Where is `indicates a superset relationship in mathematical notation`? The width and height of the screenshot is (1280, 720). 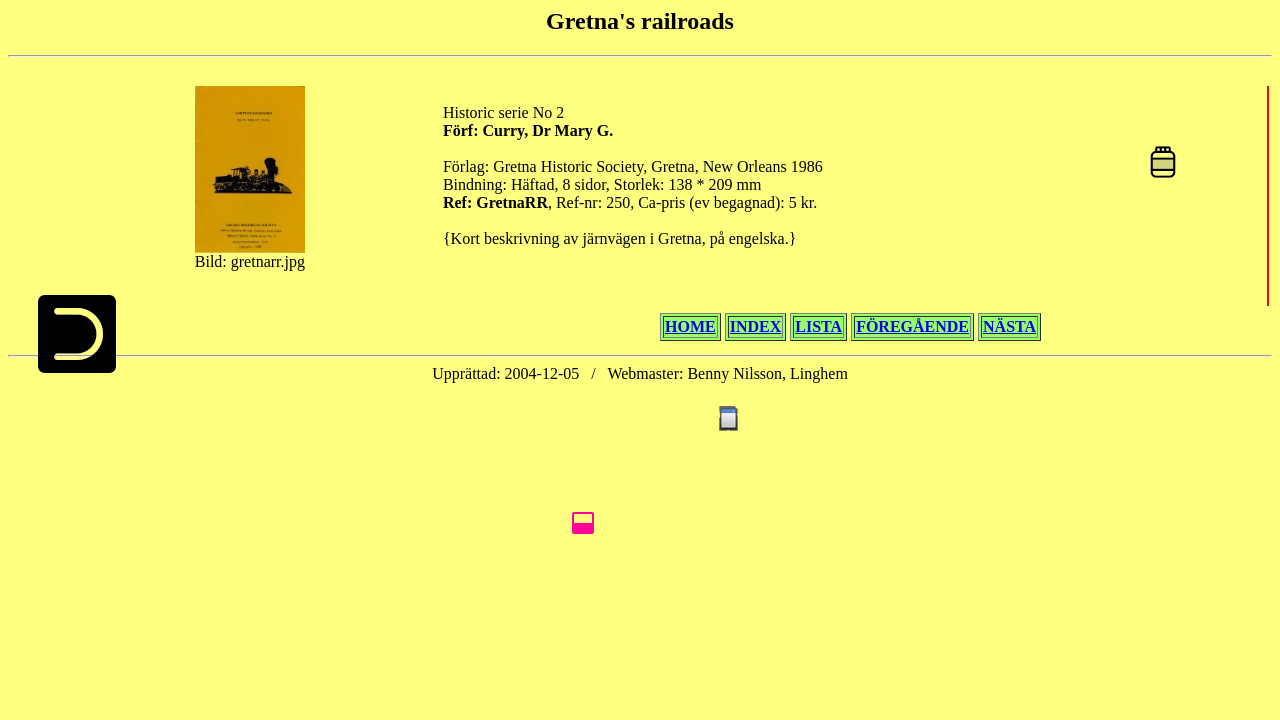
indicates a superset relationship in mathematical notation is located at coordinates (77, 334).